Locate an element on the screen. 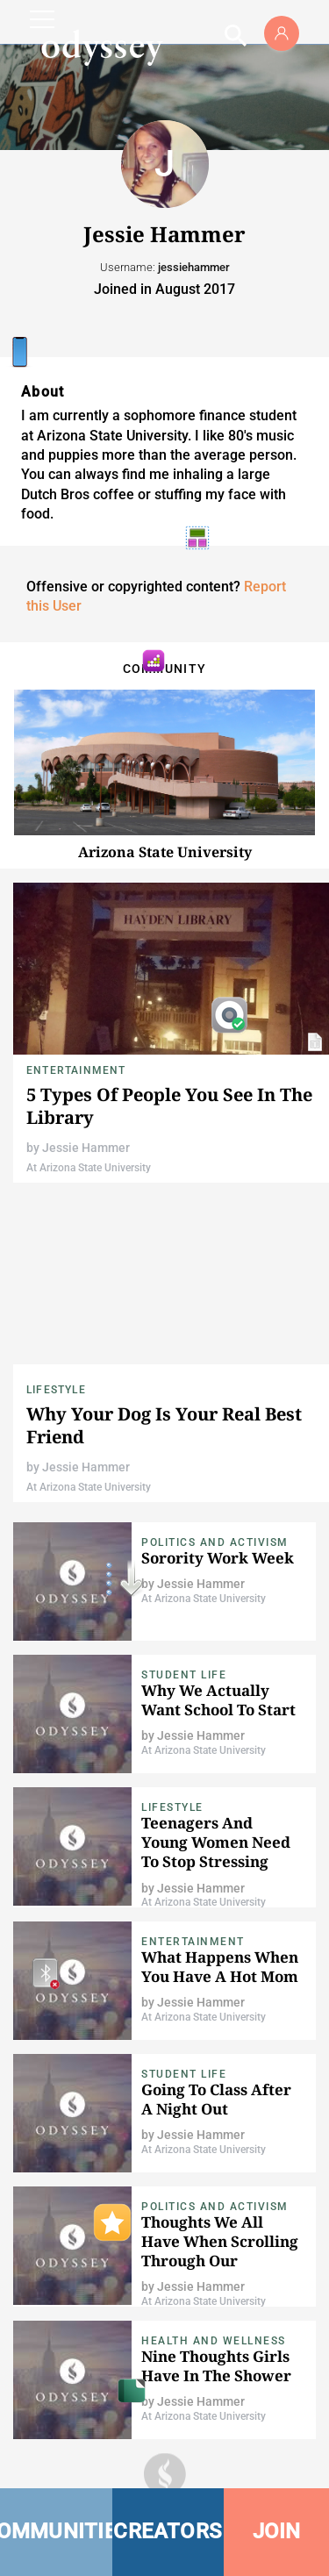 The width and height of the screenshot is (329, 2576). bluetooth is currently disabled is located at coordinates (45, 1972).